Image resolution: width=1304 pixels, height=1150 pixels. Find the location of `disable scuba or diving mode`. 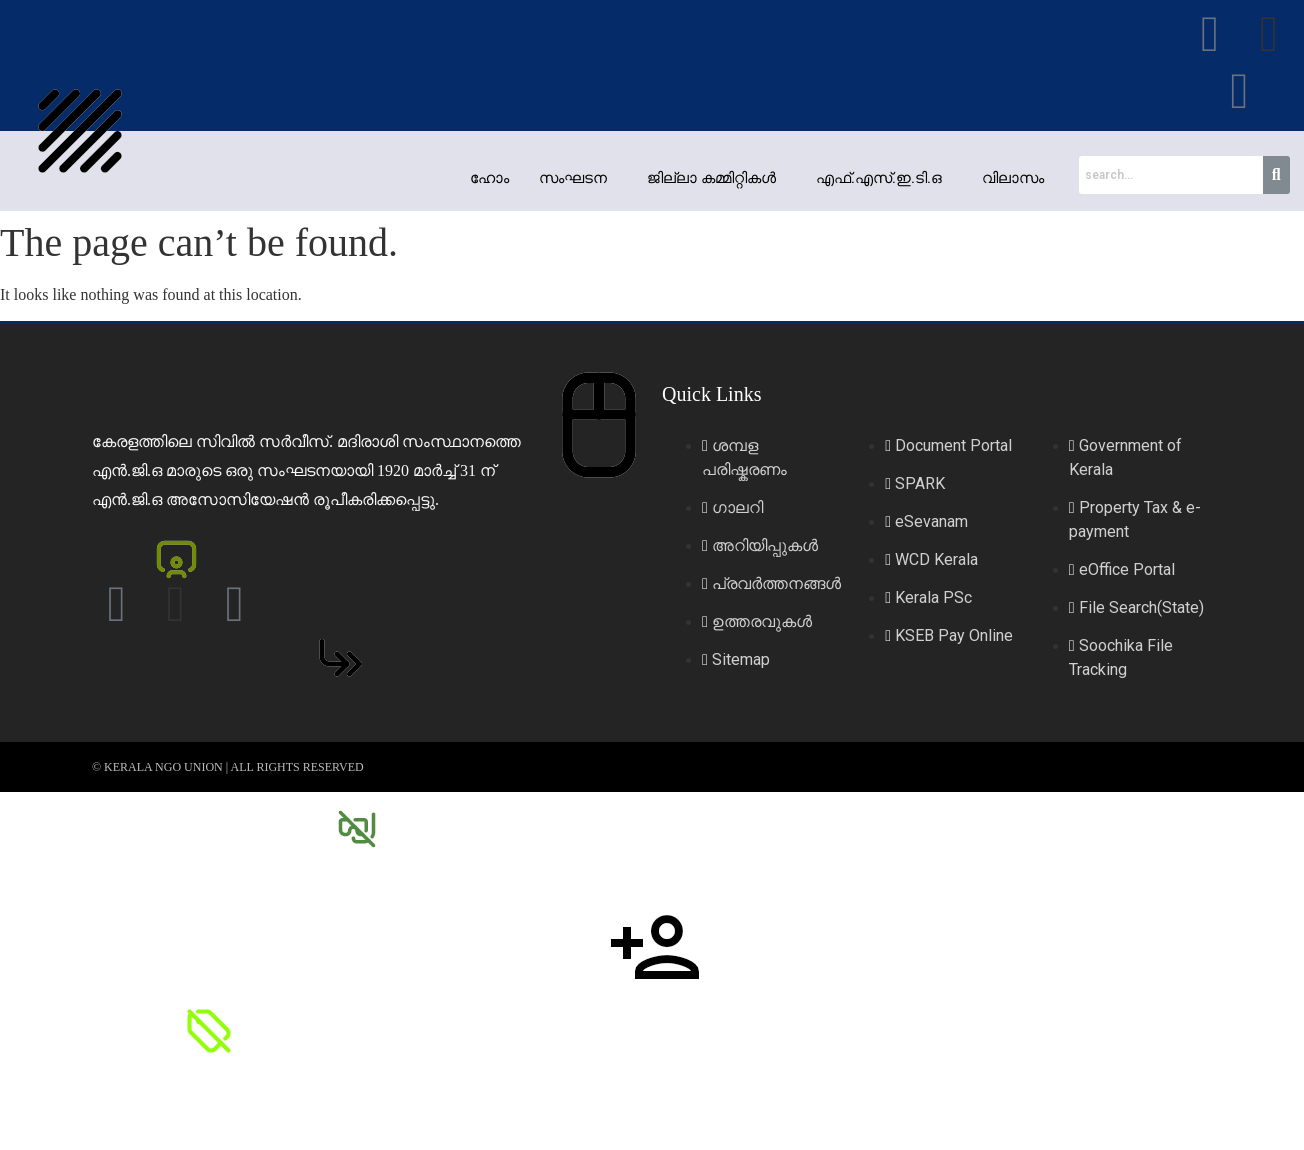

disable scuba or diving mode is located at coordinates (357, 829).